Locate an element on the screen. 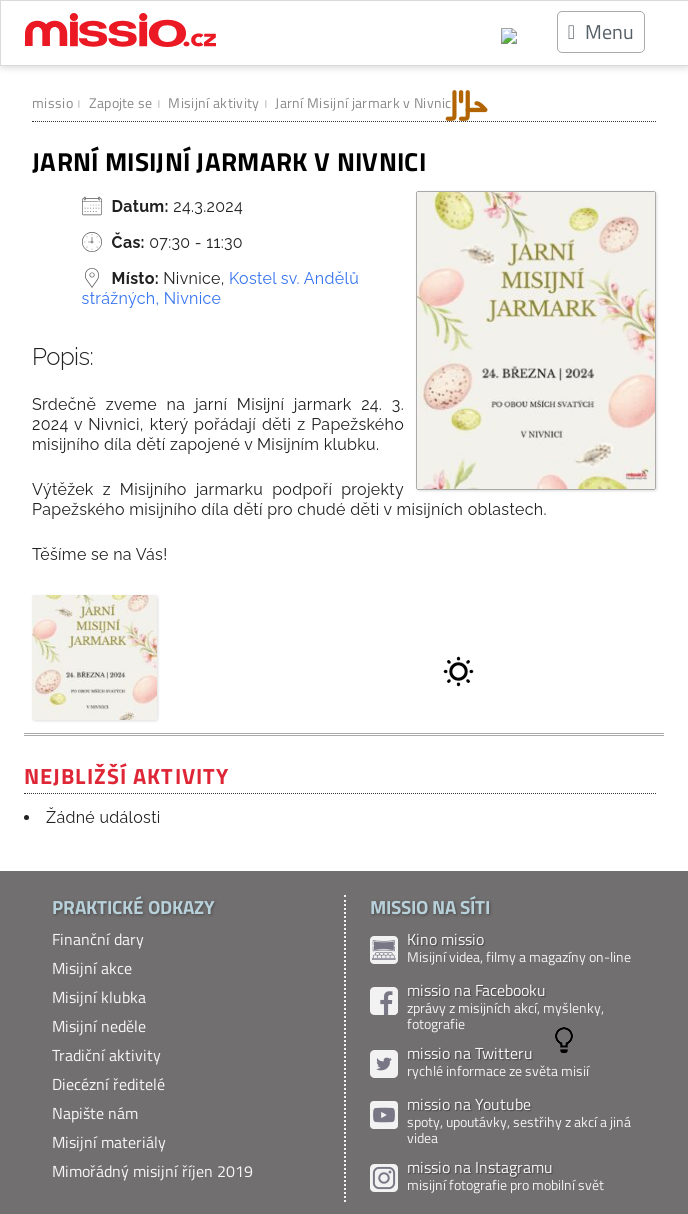  decrease screen brightness is located at coordinates (458, 671).